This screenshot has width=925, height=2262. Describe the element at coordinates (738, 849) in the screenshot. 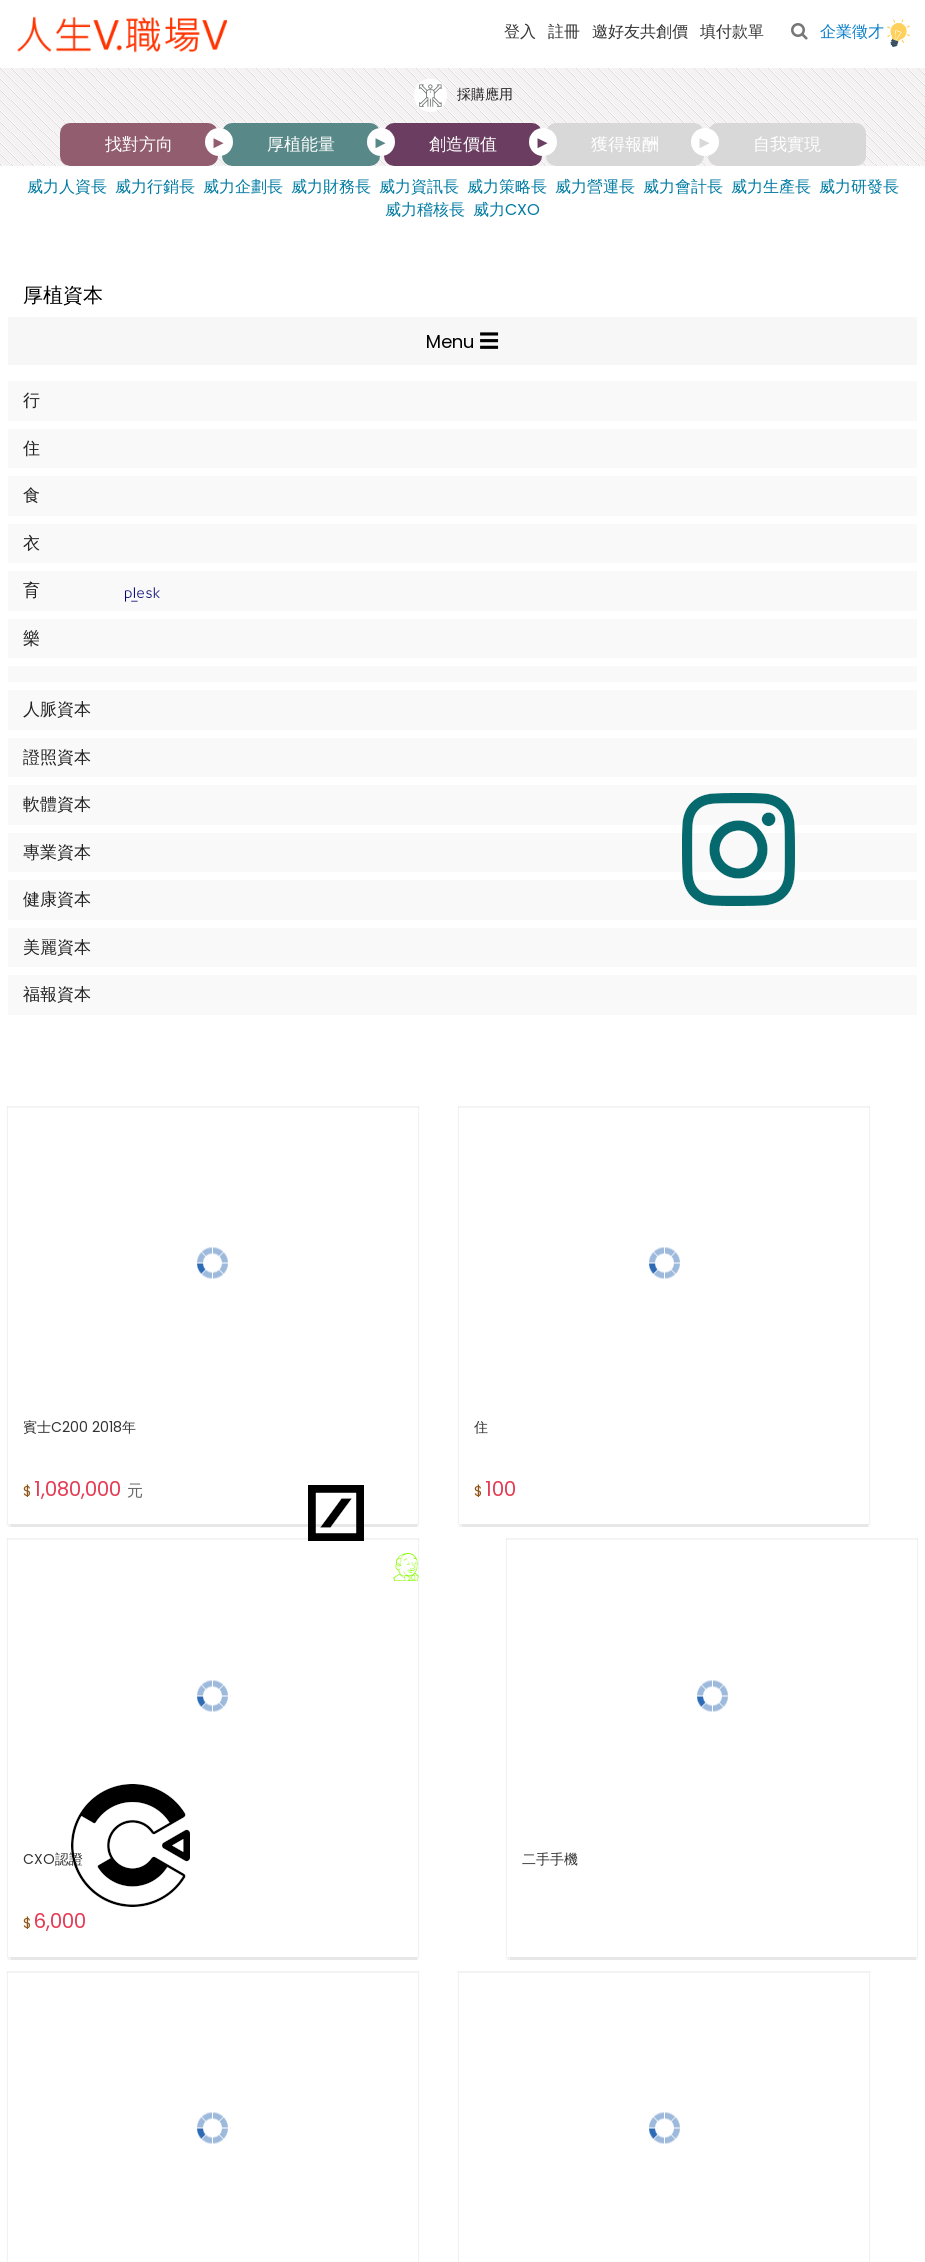

I see `open the Instagram app` at that location.